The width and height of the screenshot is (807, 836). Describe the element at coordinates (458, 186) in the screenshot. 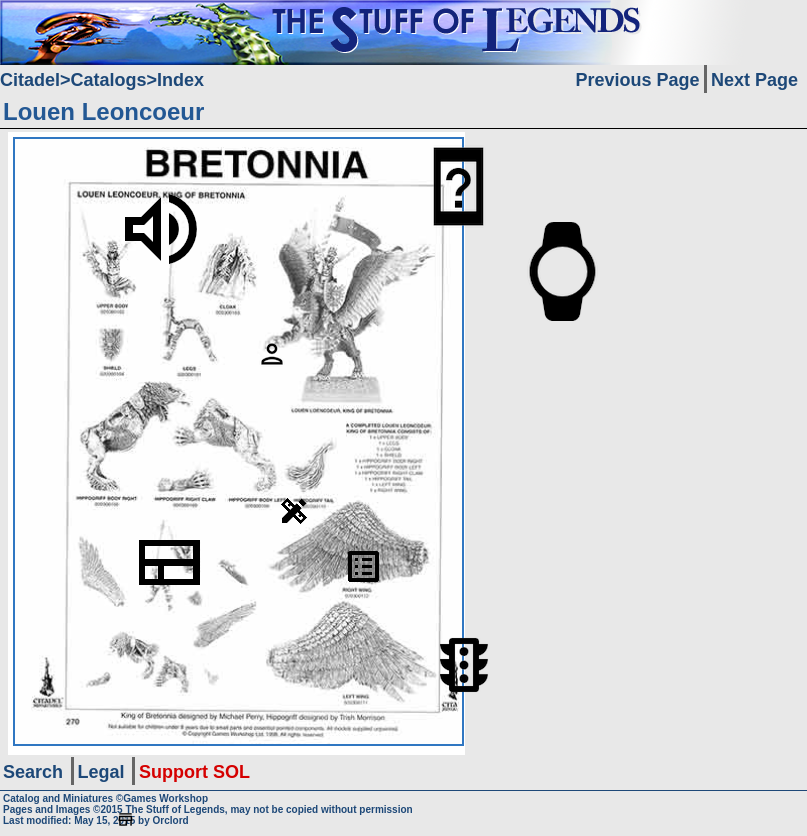

I see `unknown or unrecognized device connected` at that location.